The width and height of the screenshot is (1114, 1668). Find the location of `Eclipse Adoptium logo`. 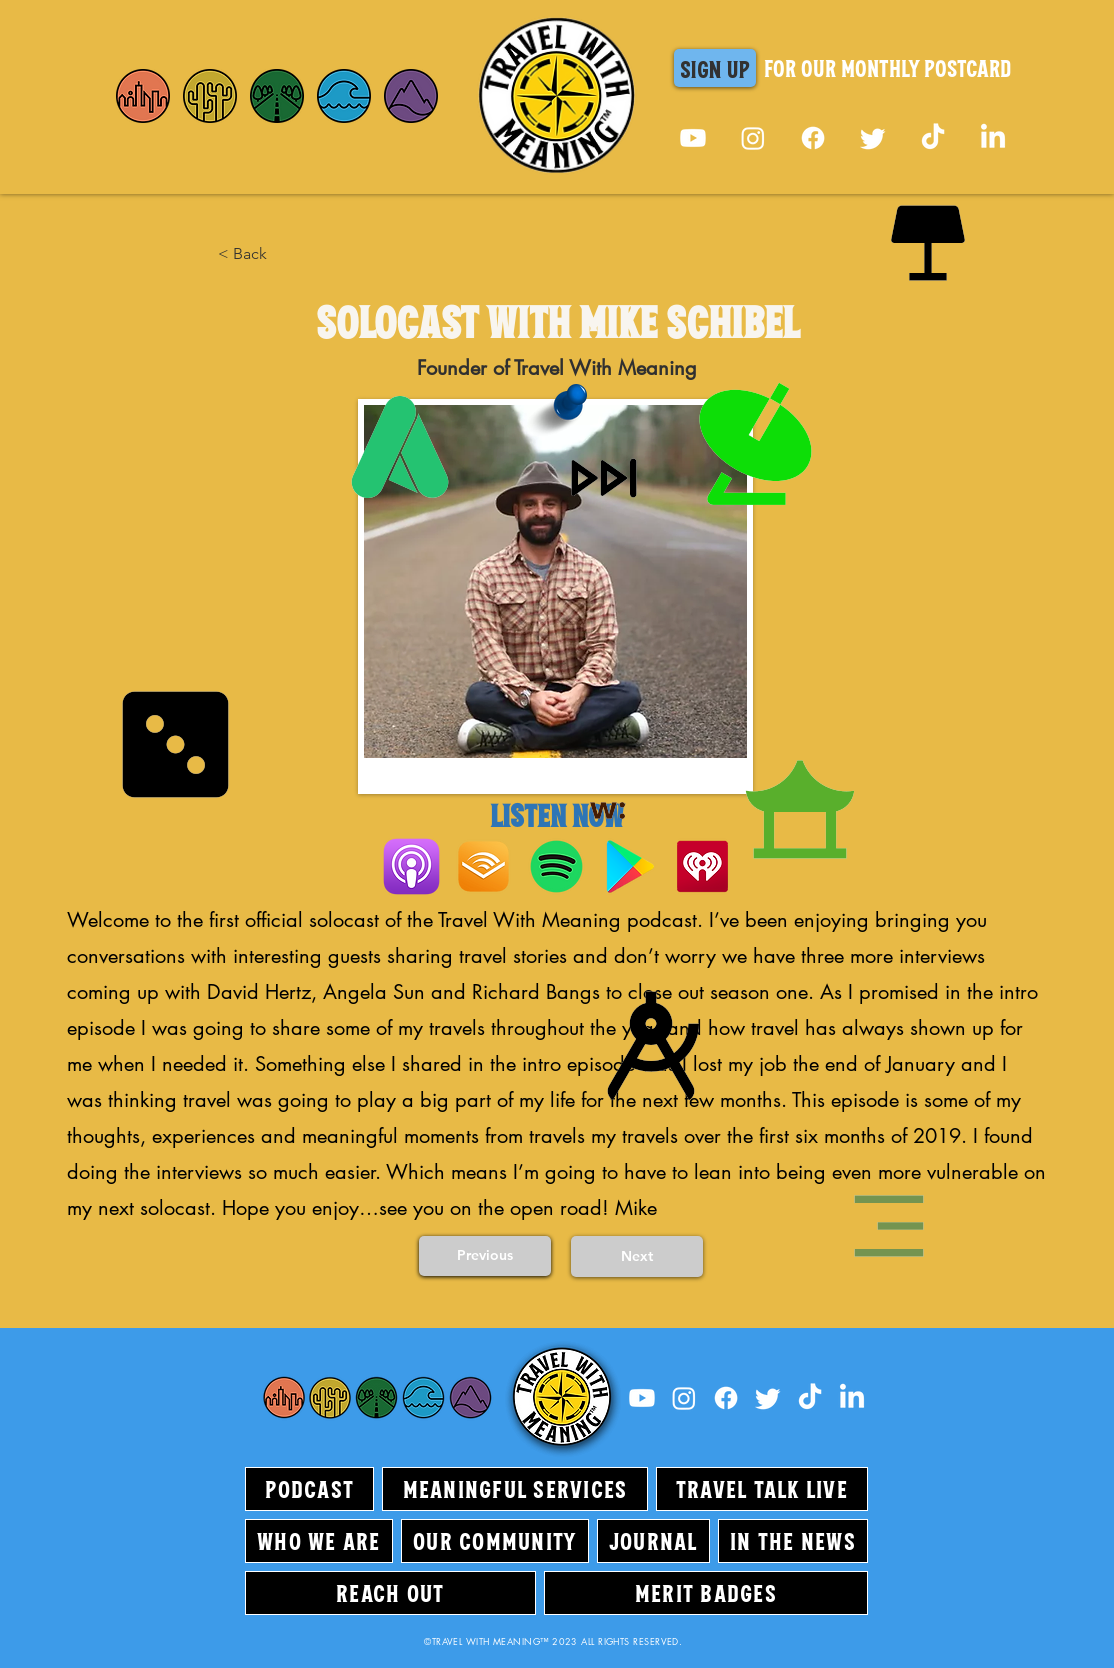

Eclipse Adoptium logo is located at coordinates (400, 447).